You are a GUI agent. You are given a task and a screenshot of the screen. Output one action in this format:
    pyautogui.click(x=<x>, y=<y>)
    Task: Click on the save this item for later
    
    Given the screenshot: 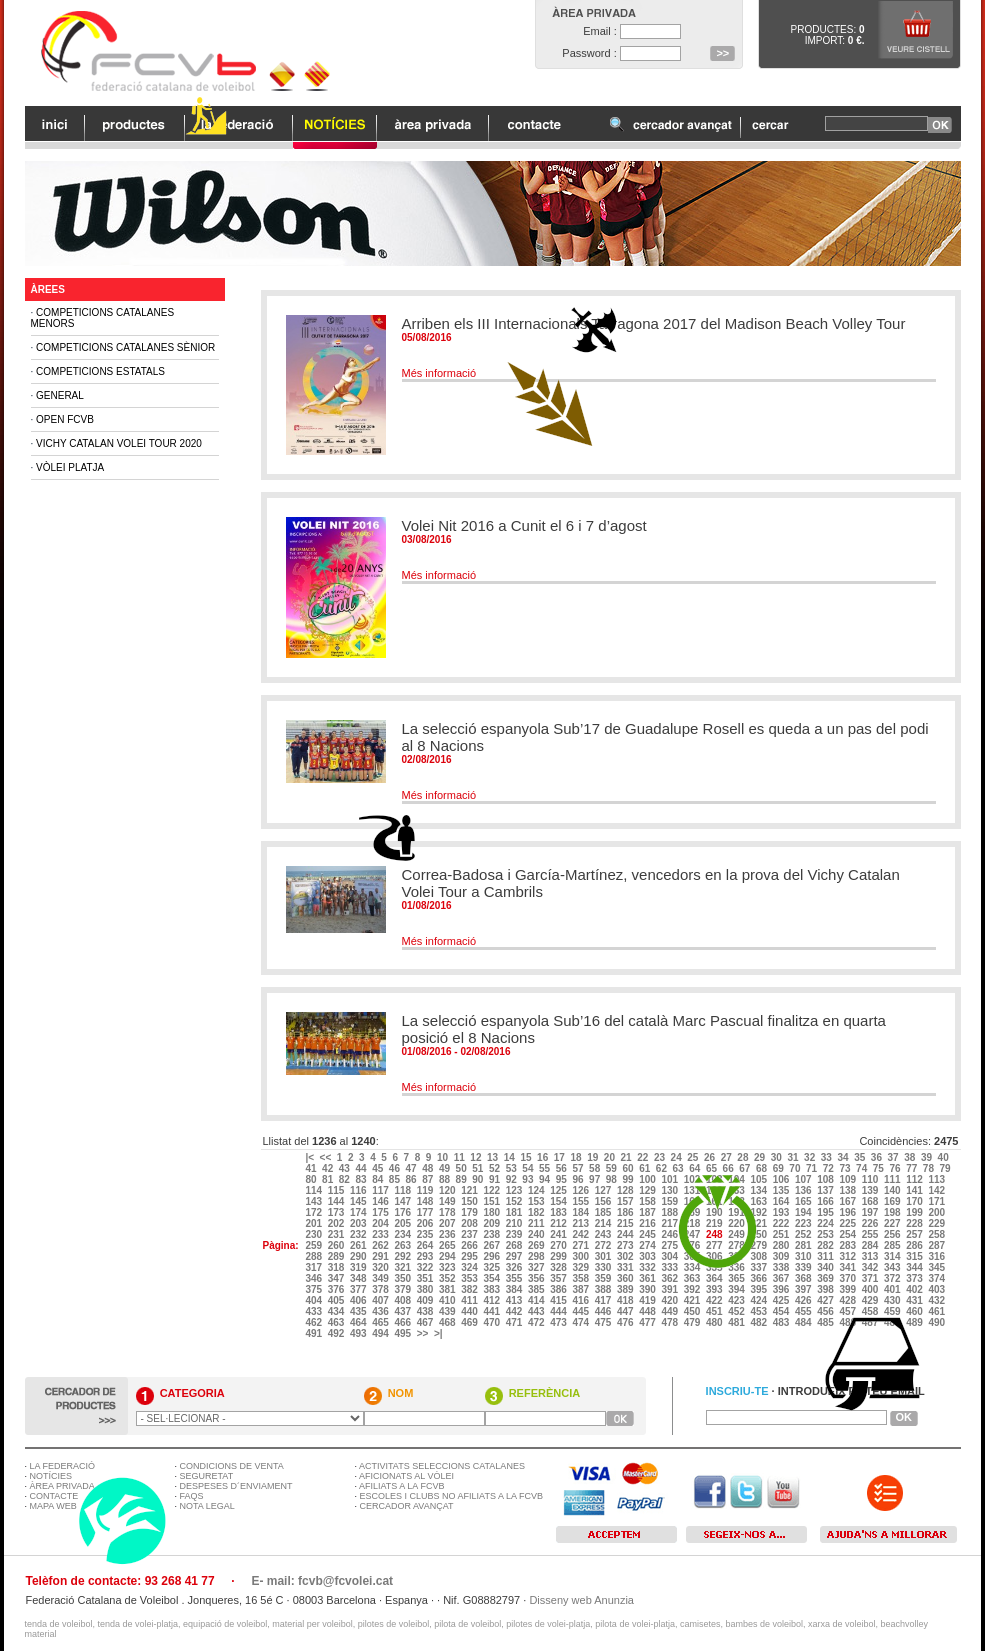 What is the action you would take?
    pyautogui.click(x=872, y=1364)
    